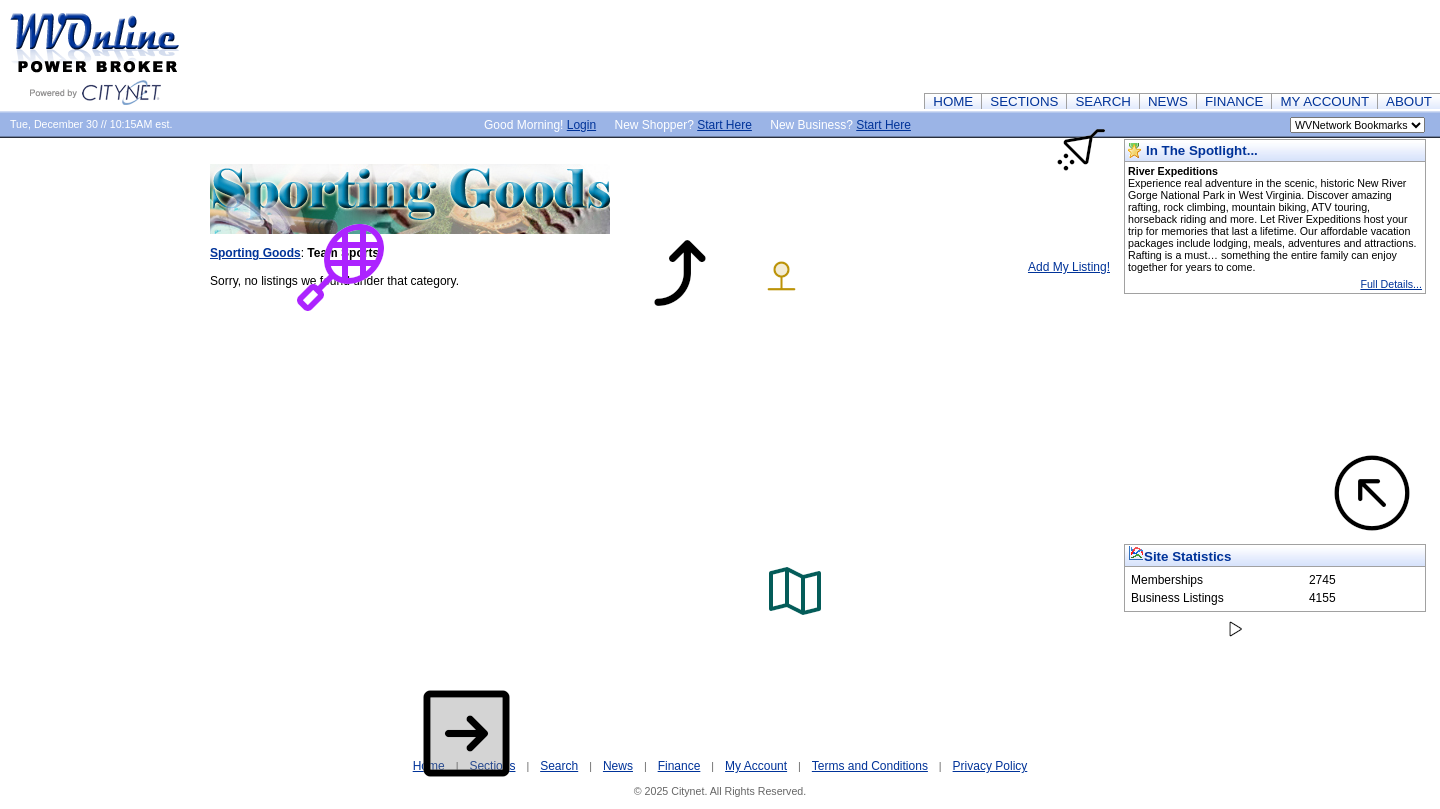 The image size is (1440, 809). What do you see at coordinates (781, 276) in the screenshot?
I see `mark a location on the map` at bounding box center [781, 276].